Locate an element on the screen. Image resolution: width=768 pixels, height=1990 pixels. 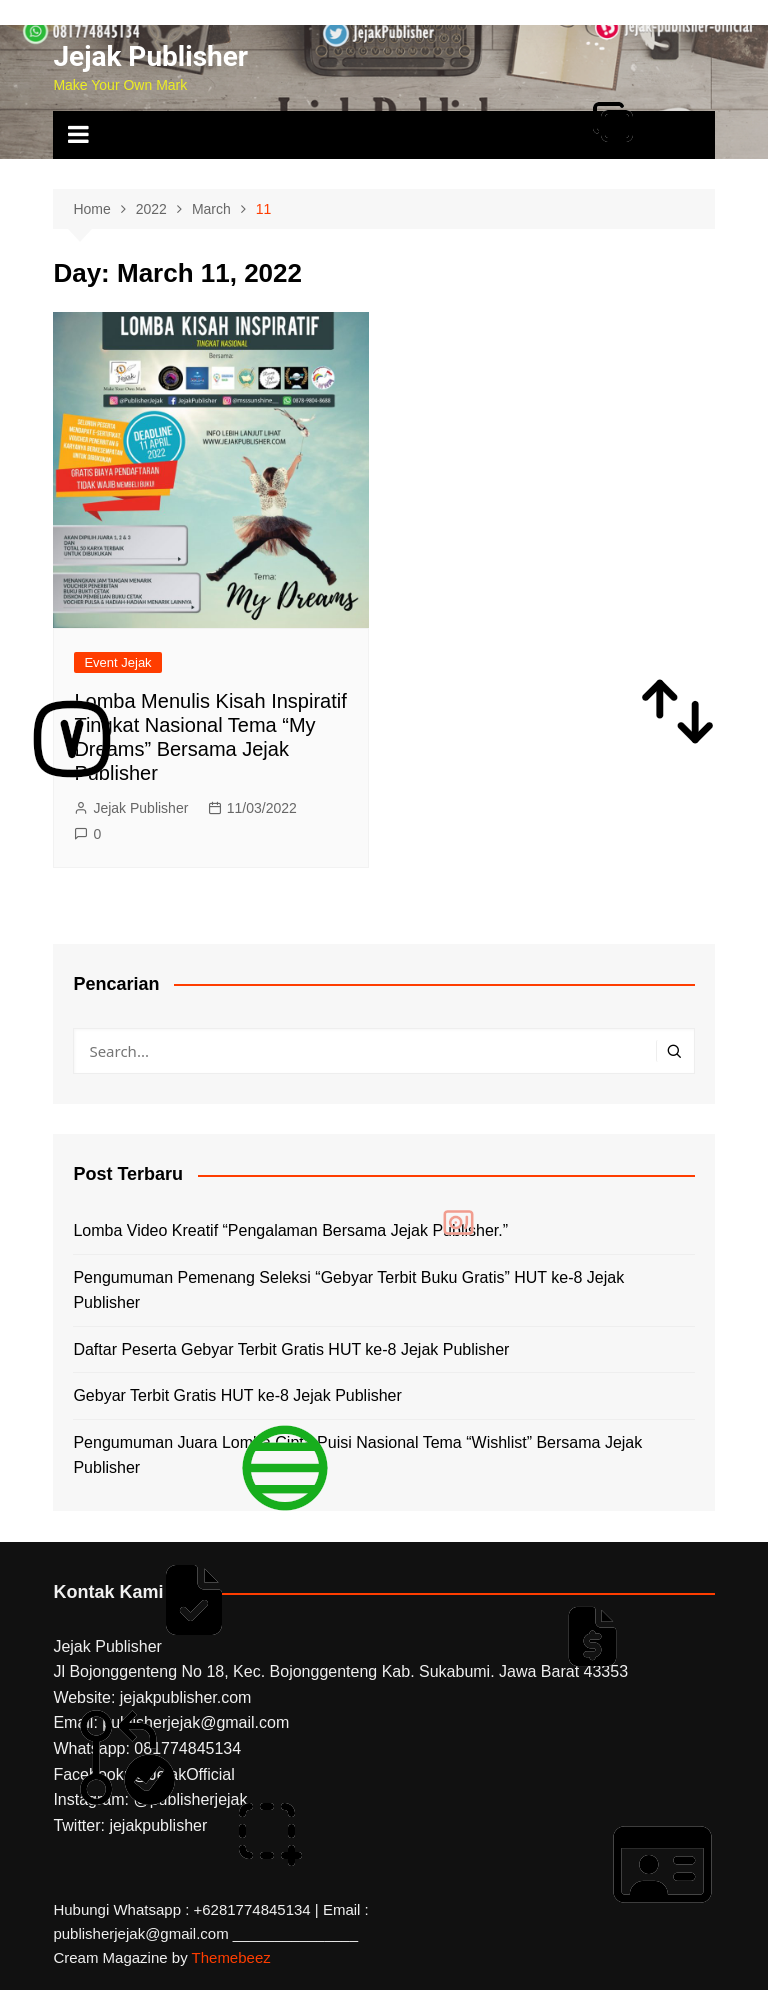
view financial document or invoice is located at coordinates (592, 1636).